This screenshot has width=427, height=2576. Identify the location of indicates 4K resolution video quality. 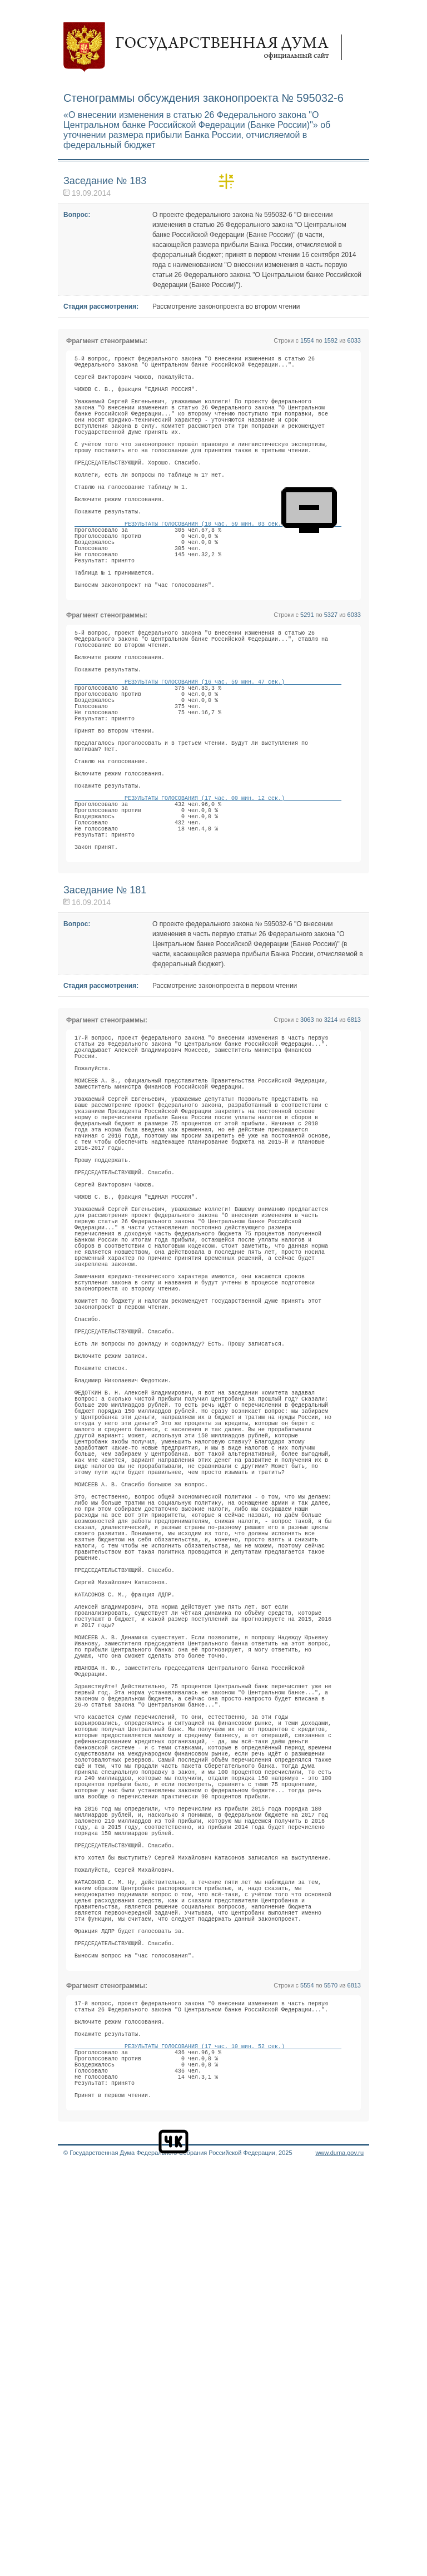
(173, 2142).